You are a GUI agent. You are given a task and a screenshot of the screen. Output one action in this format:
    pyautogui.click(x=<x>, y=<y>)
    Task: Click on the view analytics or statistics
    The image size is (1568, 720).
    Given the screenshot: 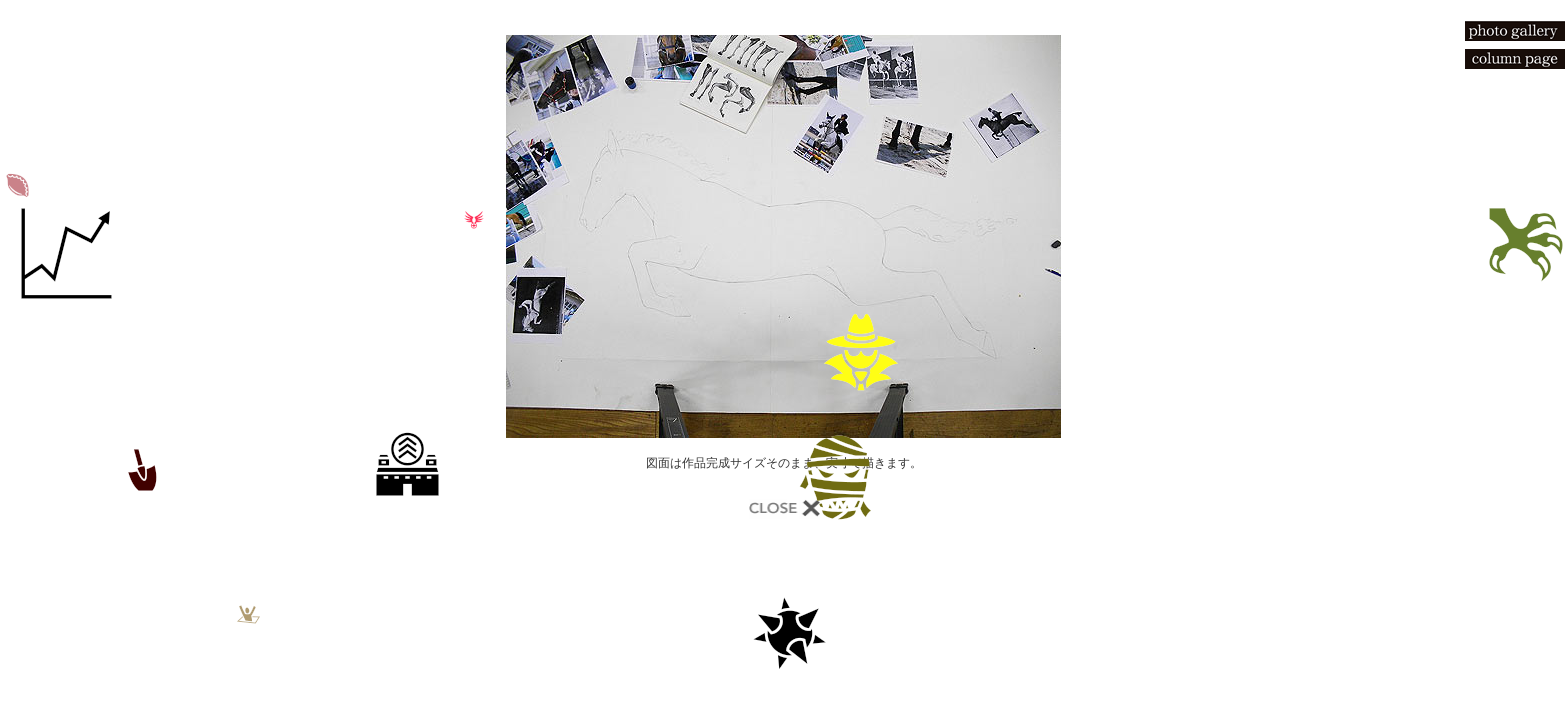 What is the action you would take?
    pyautogui.click(x=66, y=253)
    